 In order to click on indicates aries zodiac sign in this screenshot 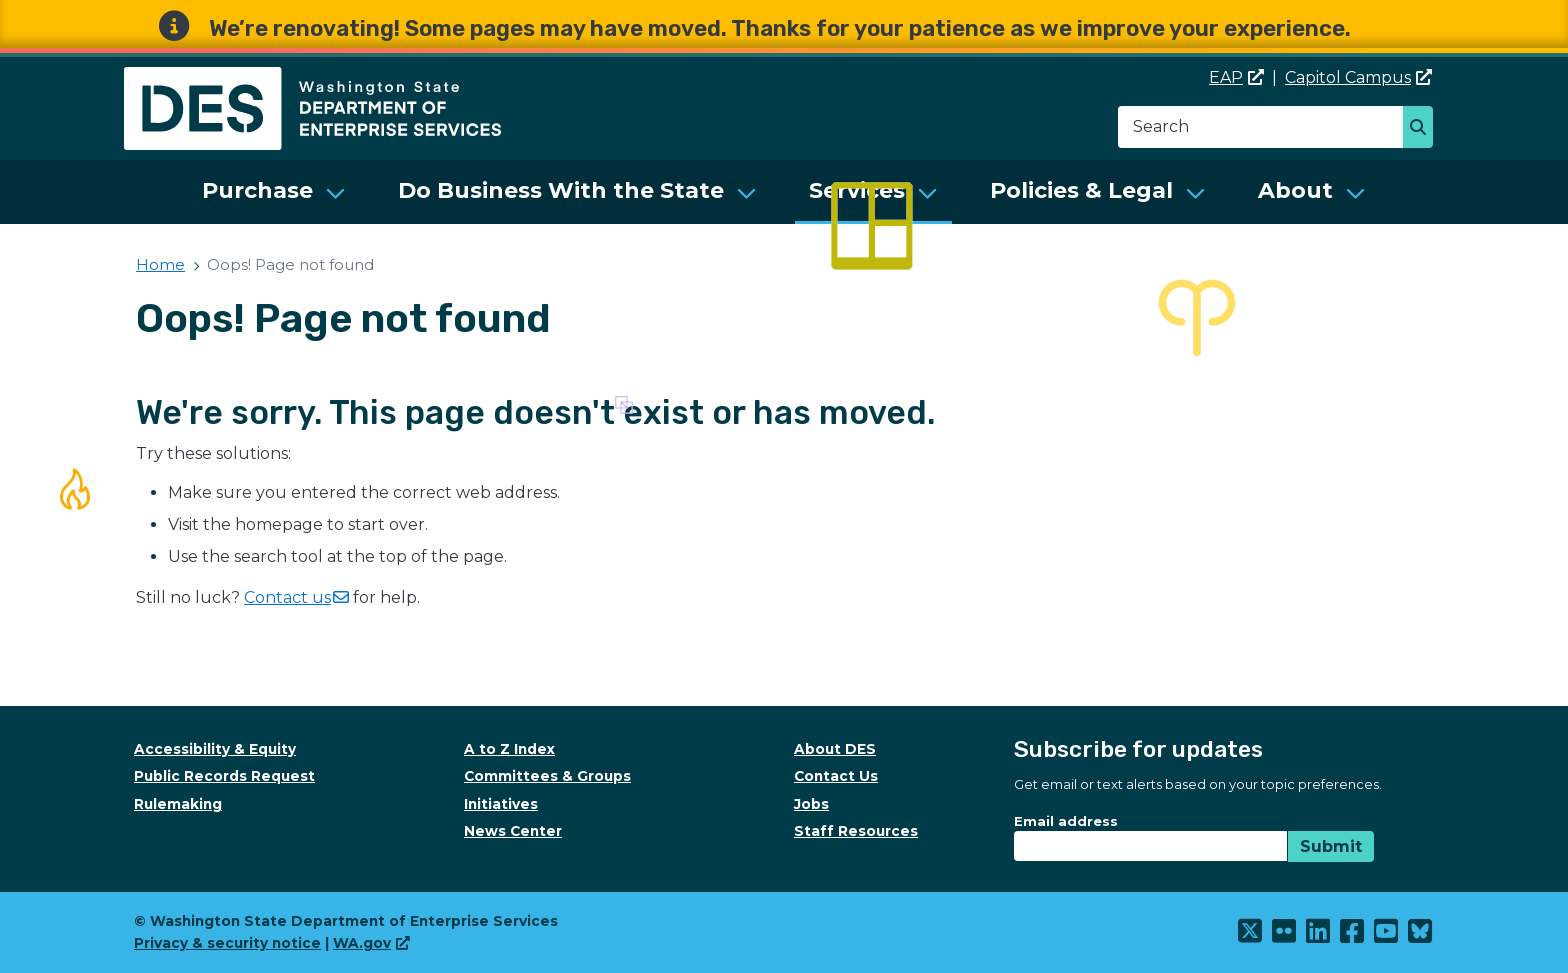, I will do `click(1197, 318)`.